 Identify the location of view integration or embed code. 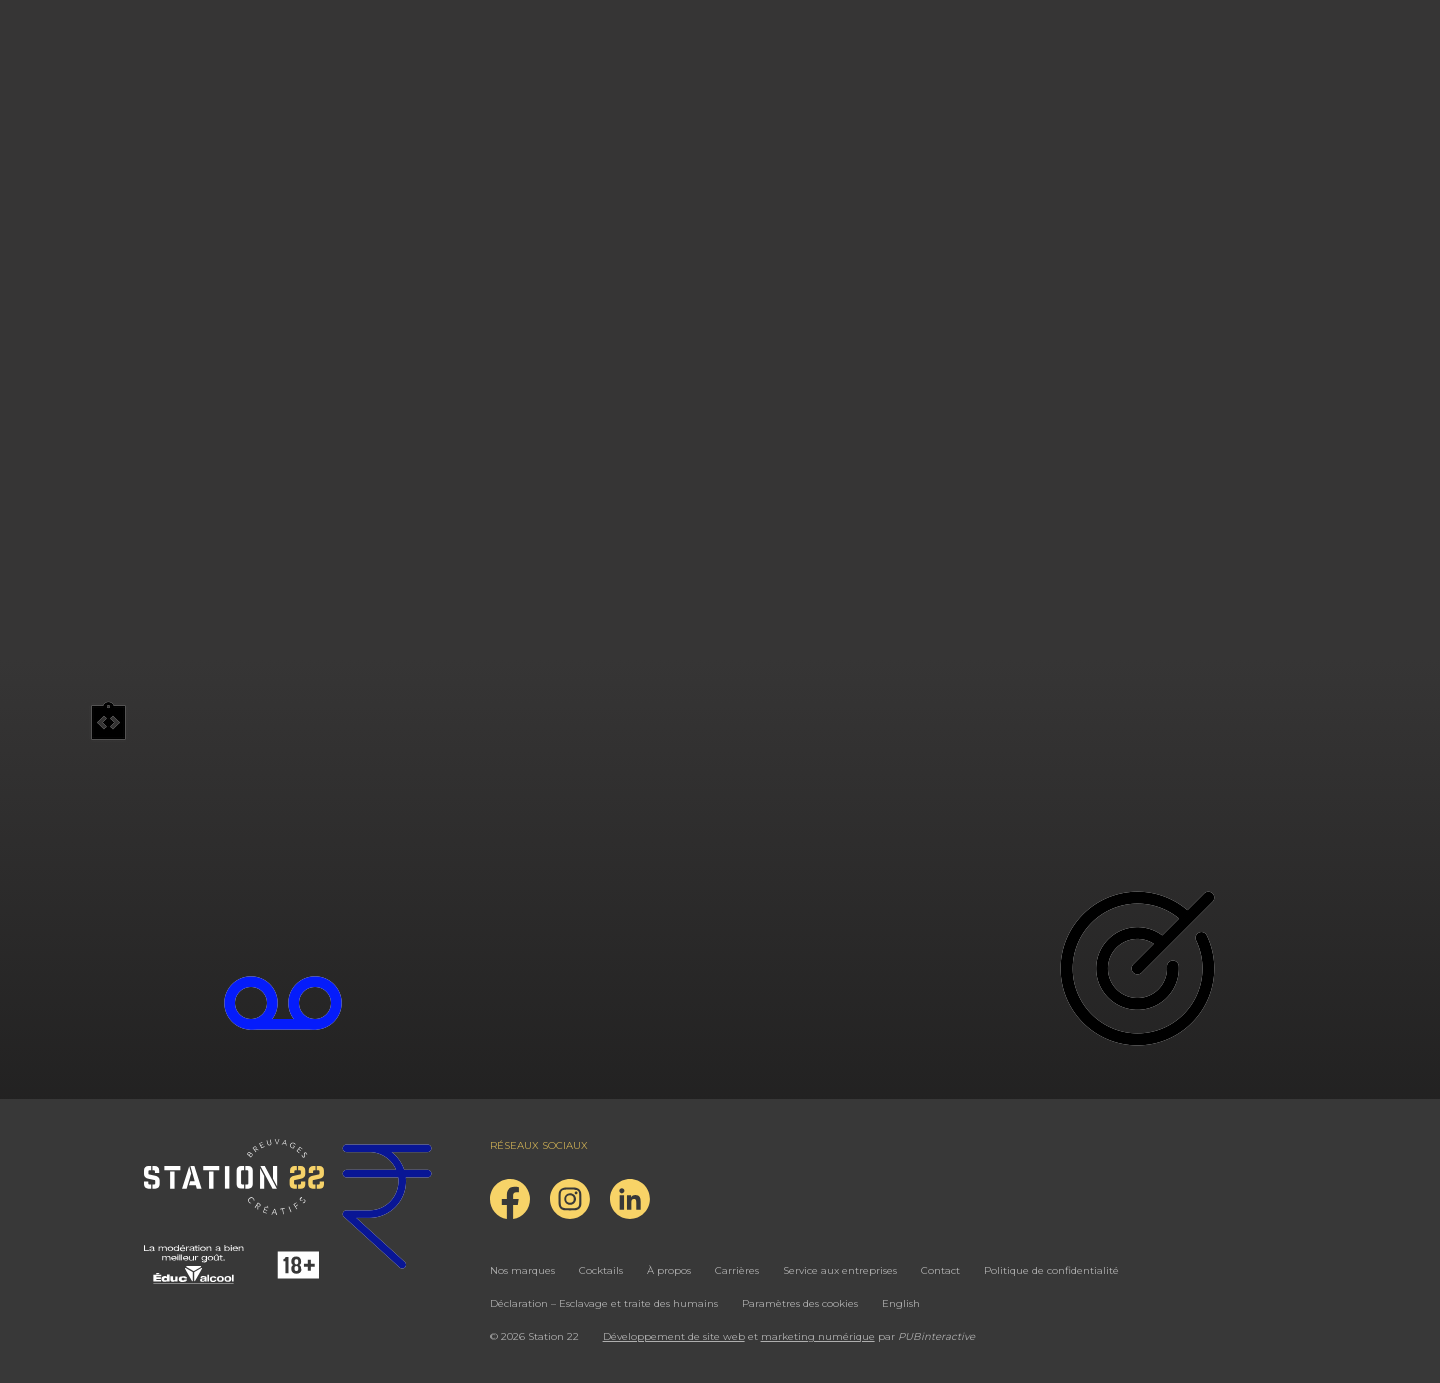
(108, 722).